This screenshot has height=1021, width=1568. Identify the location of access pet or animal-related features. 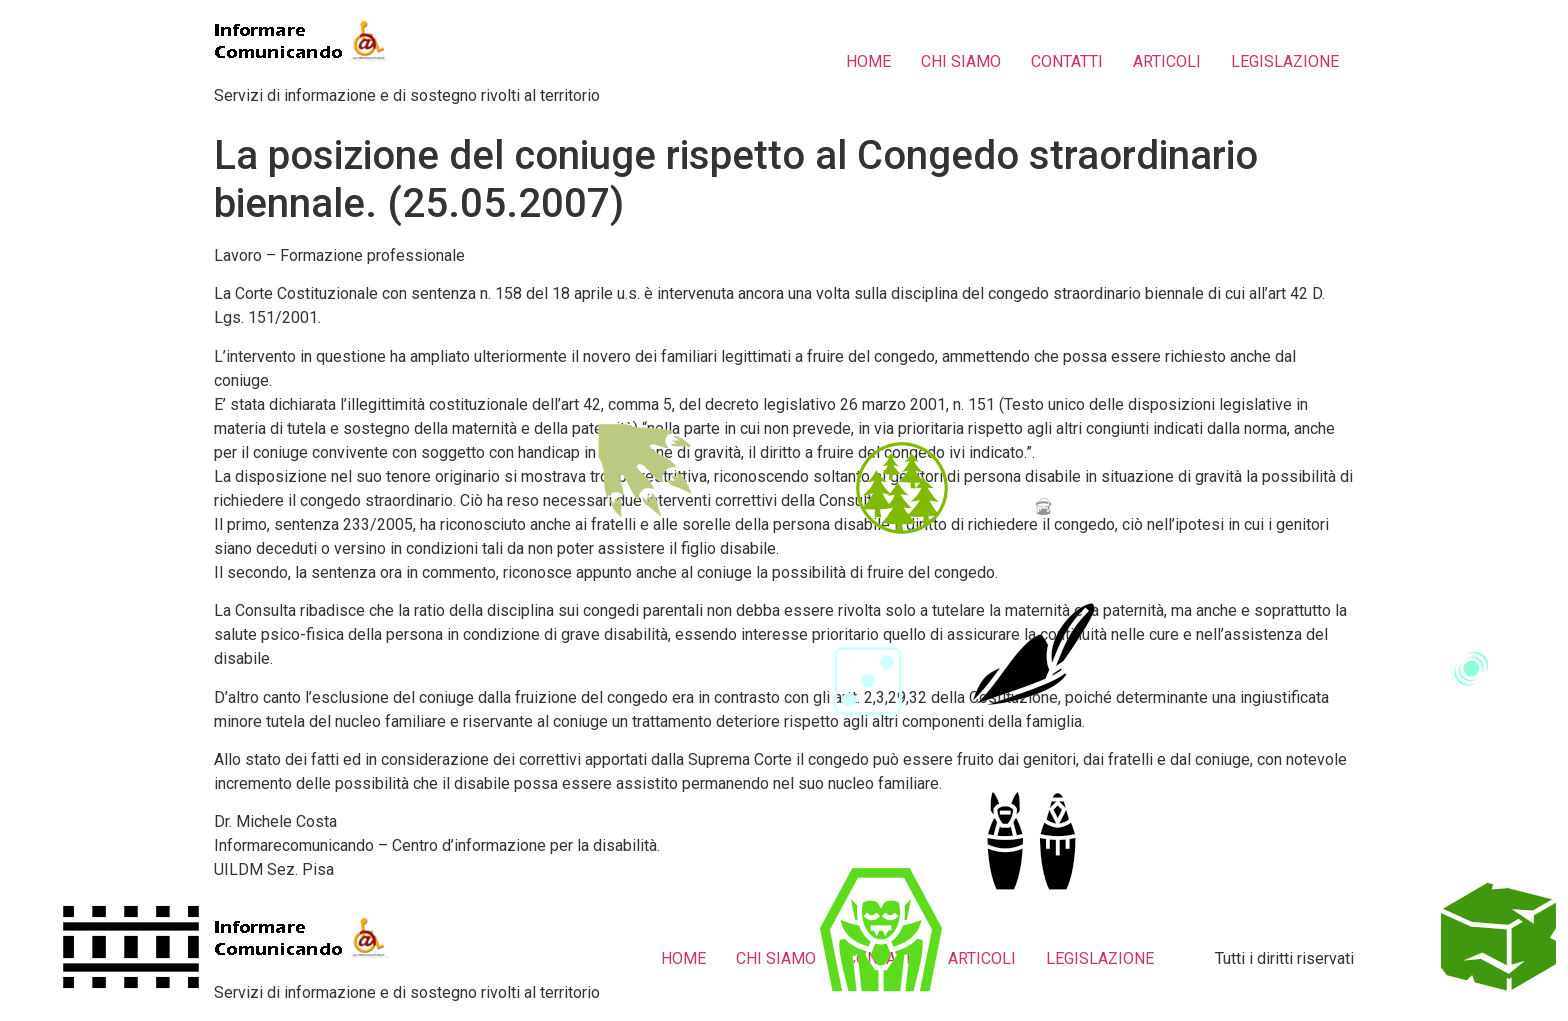
(645, 470).